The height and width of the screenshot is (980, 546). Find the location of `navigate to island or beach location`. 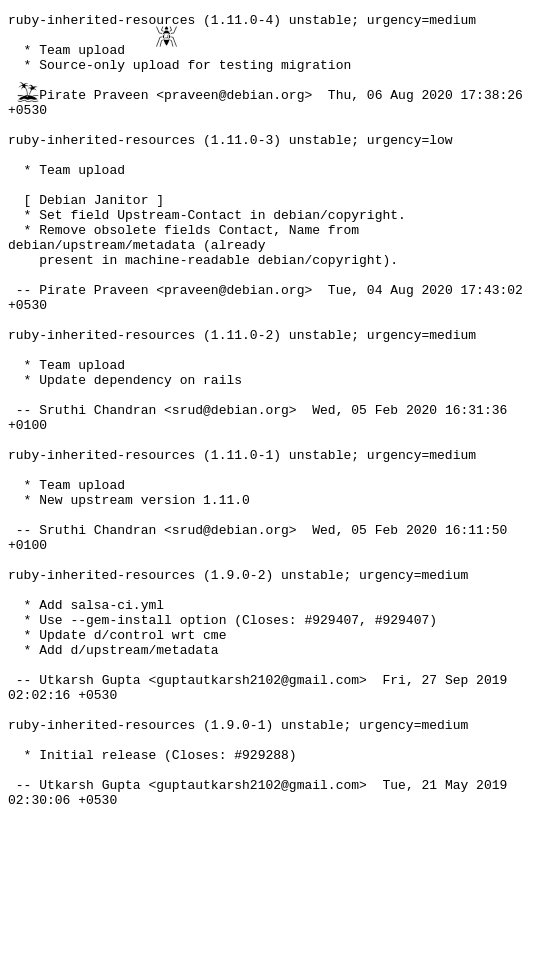

navigate to island or beach location is located at coordinates (28, 92).